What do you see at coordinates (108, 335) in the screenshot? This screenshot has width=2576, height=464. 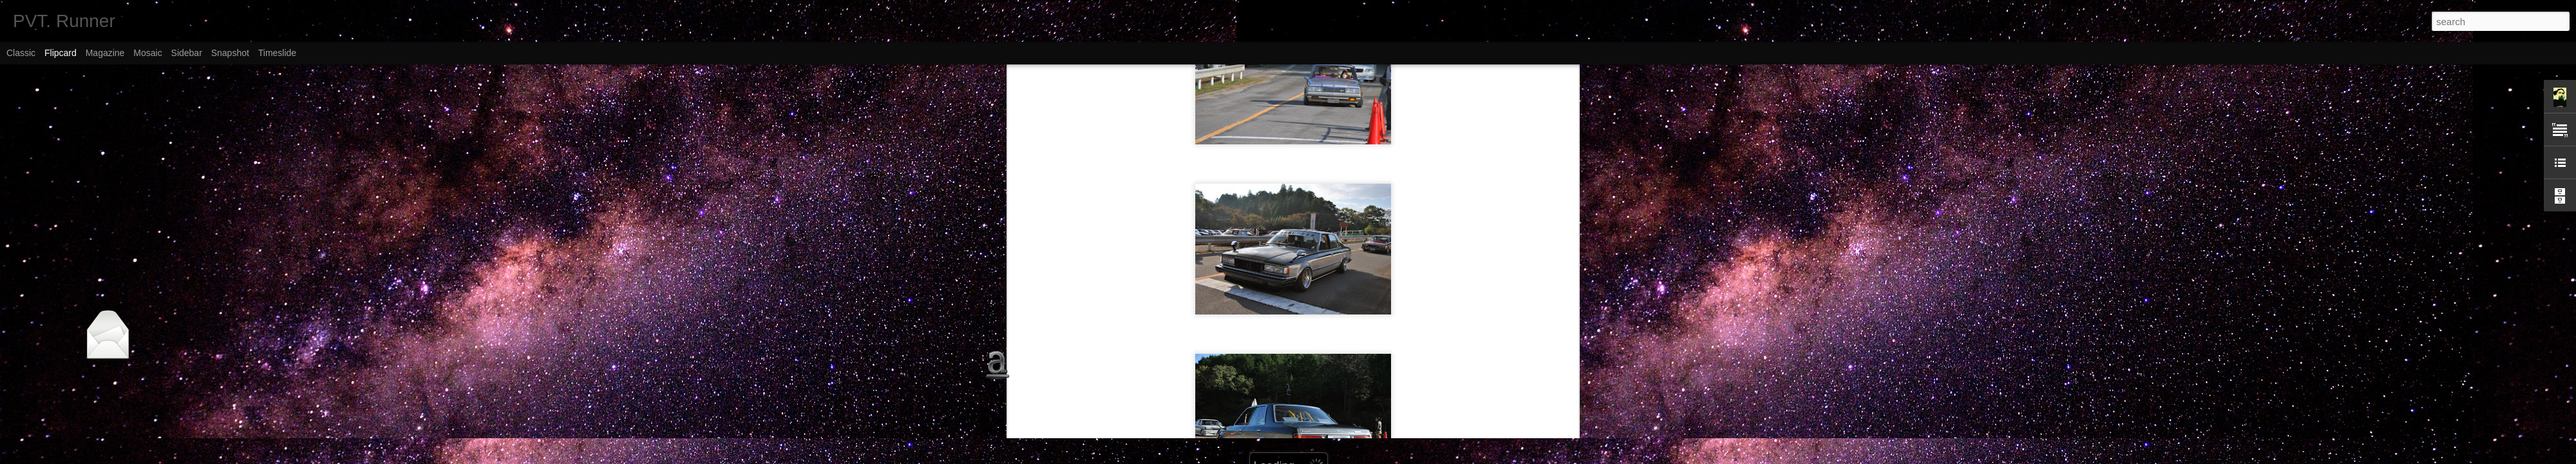 I see `indicates an item has associated email or message` at bounding box center [108, 335].